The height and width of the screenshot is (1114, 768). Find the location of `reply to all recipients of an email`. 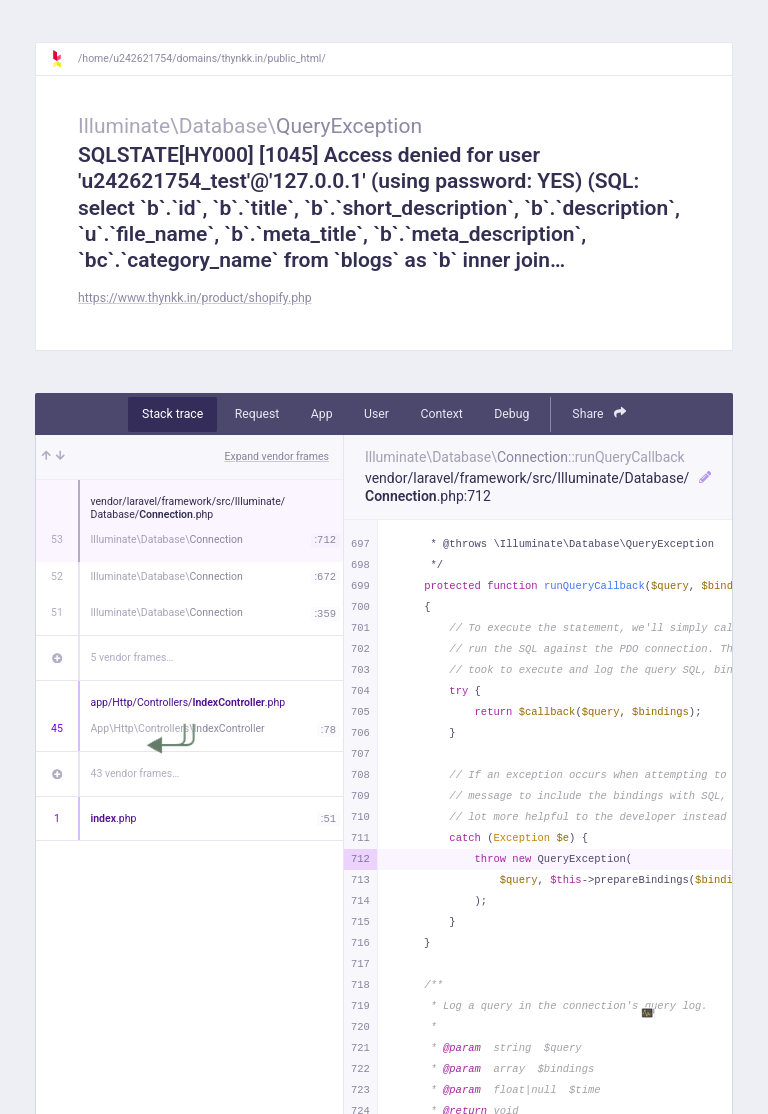

reply to all recipients of an email is located at coordinates (170, 735).